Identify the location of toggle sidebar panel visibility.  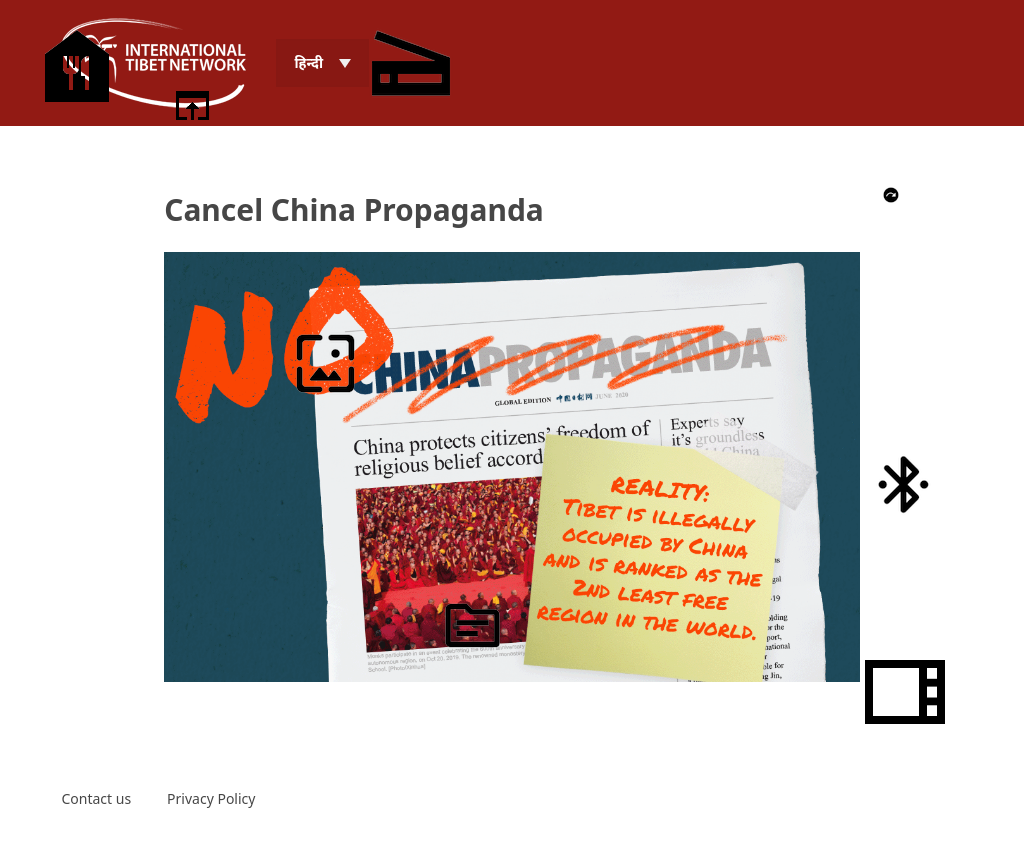
(905, 692).